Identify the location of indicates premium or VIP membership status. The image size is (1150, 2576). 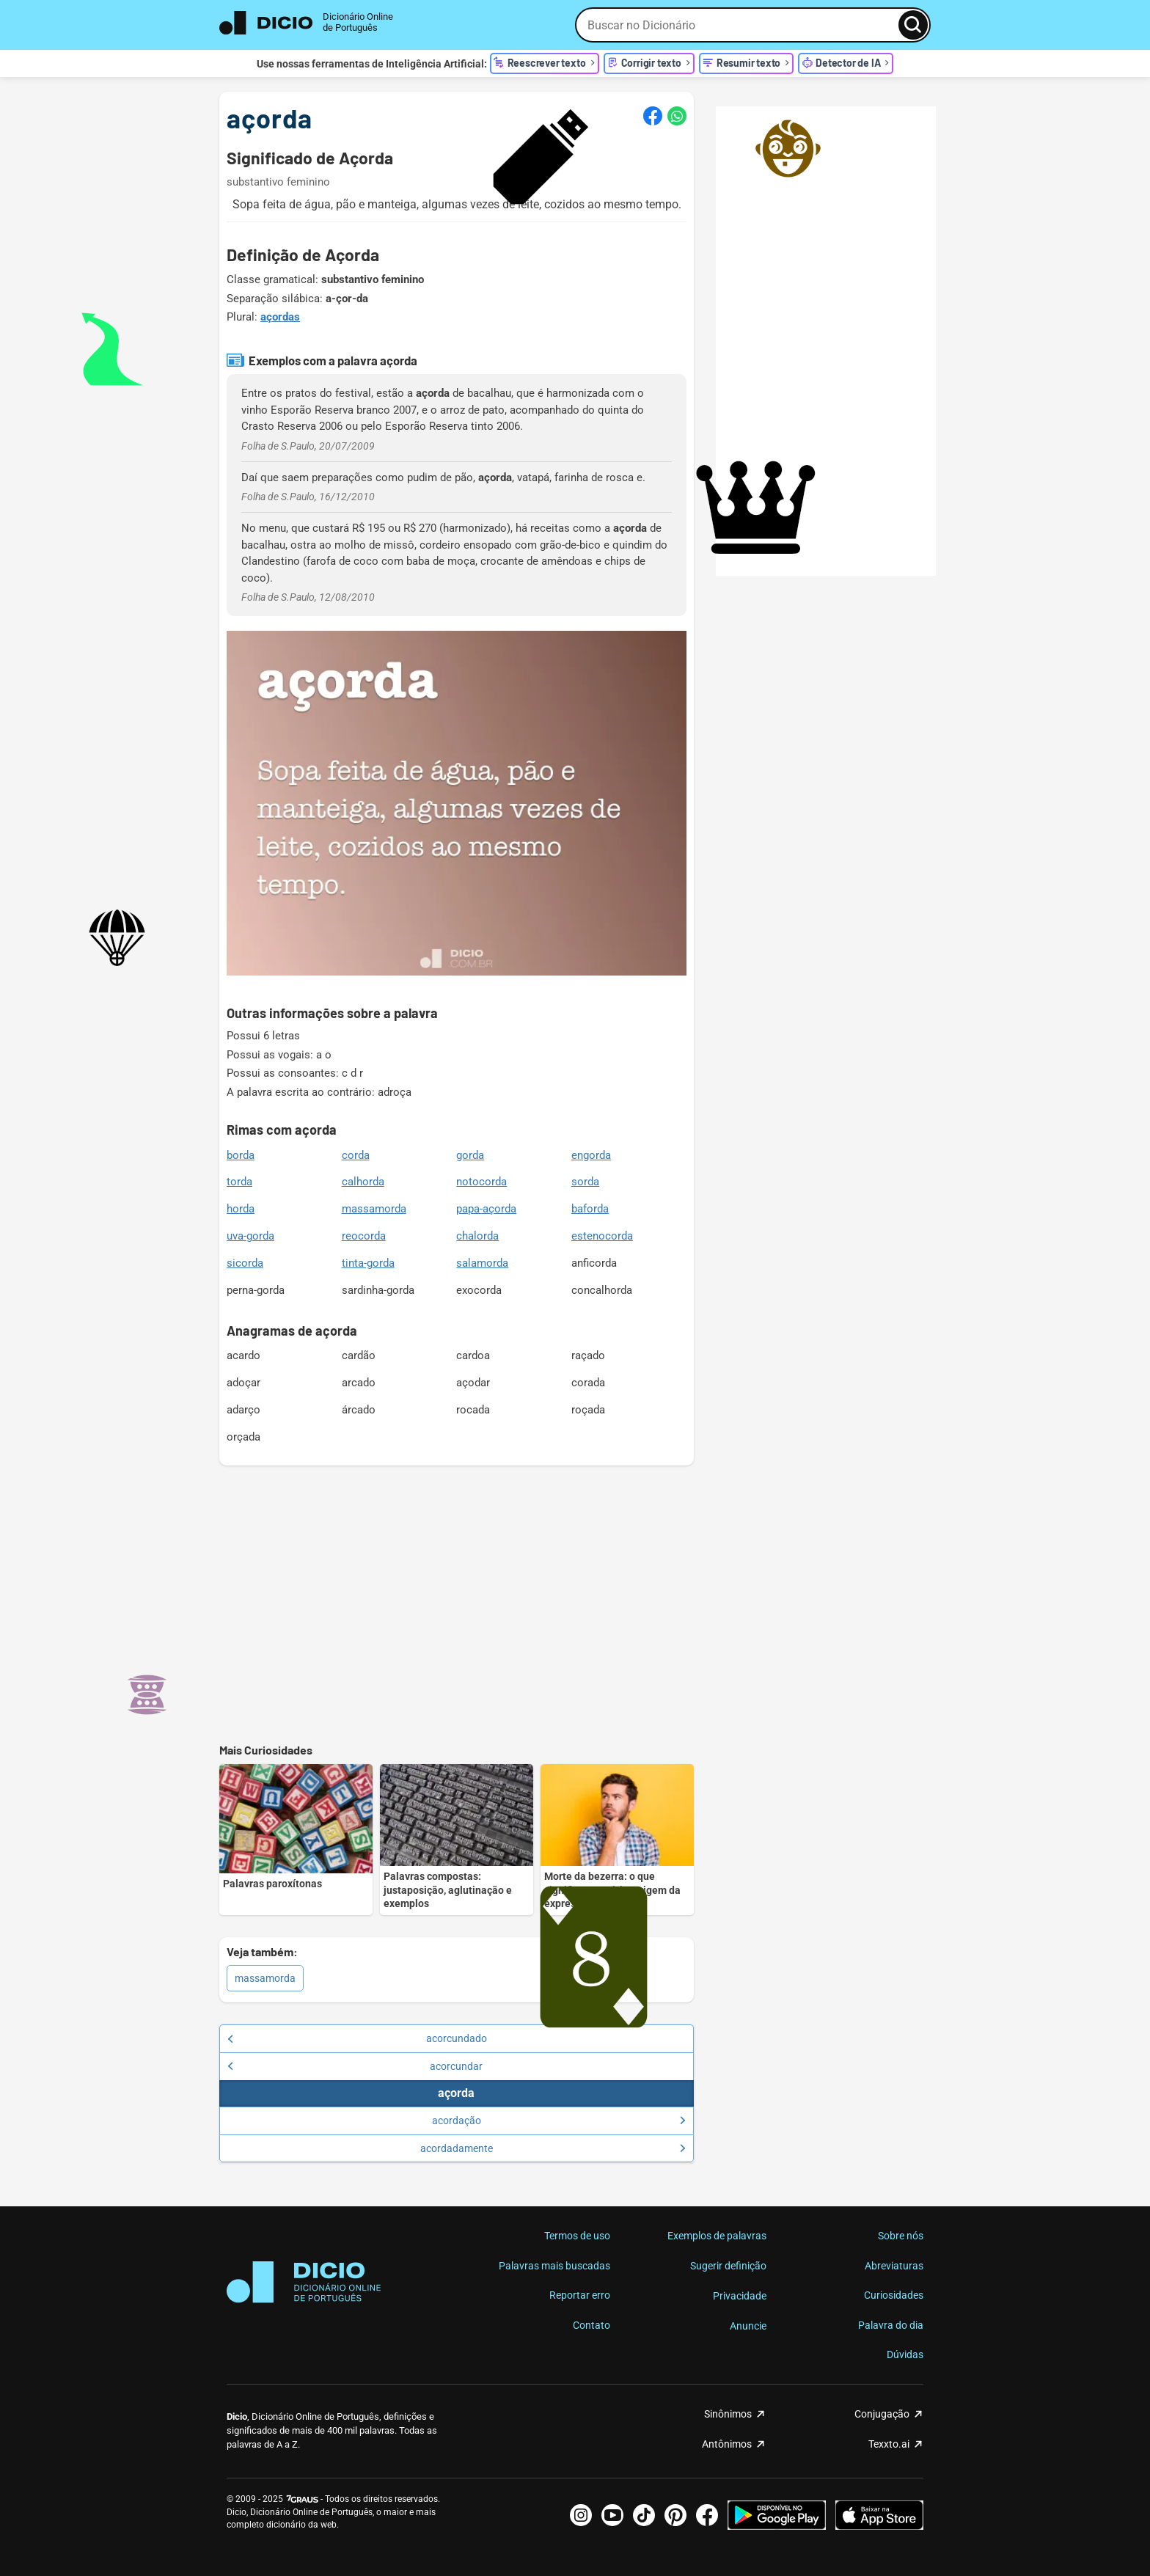
(755, 511).